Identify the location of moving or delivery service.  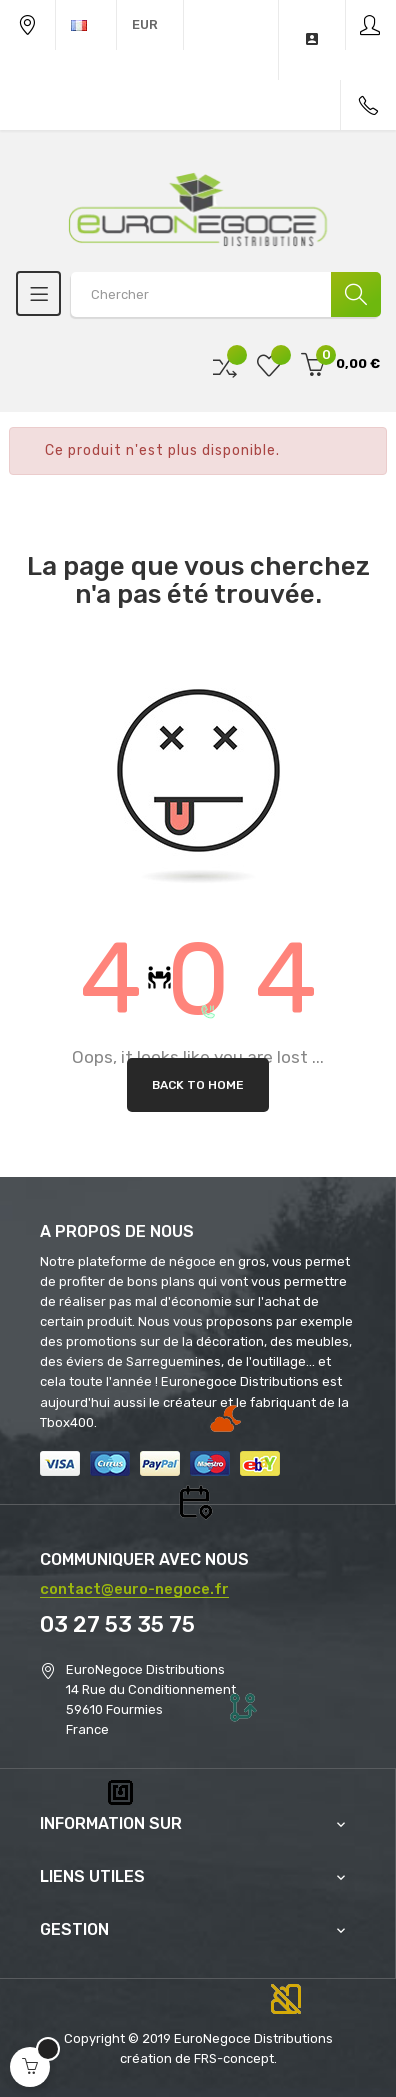
(159, 977).